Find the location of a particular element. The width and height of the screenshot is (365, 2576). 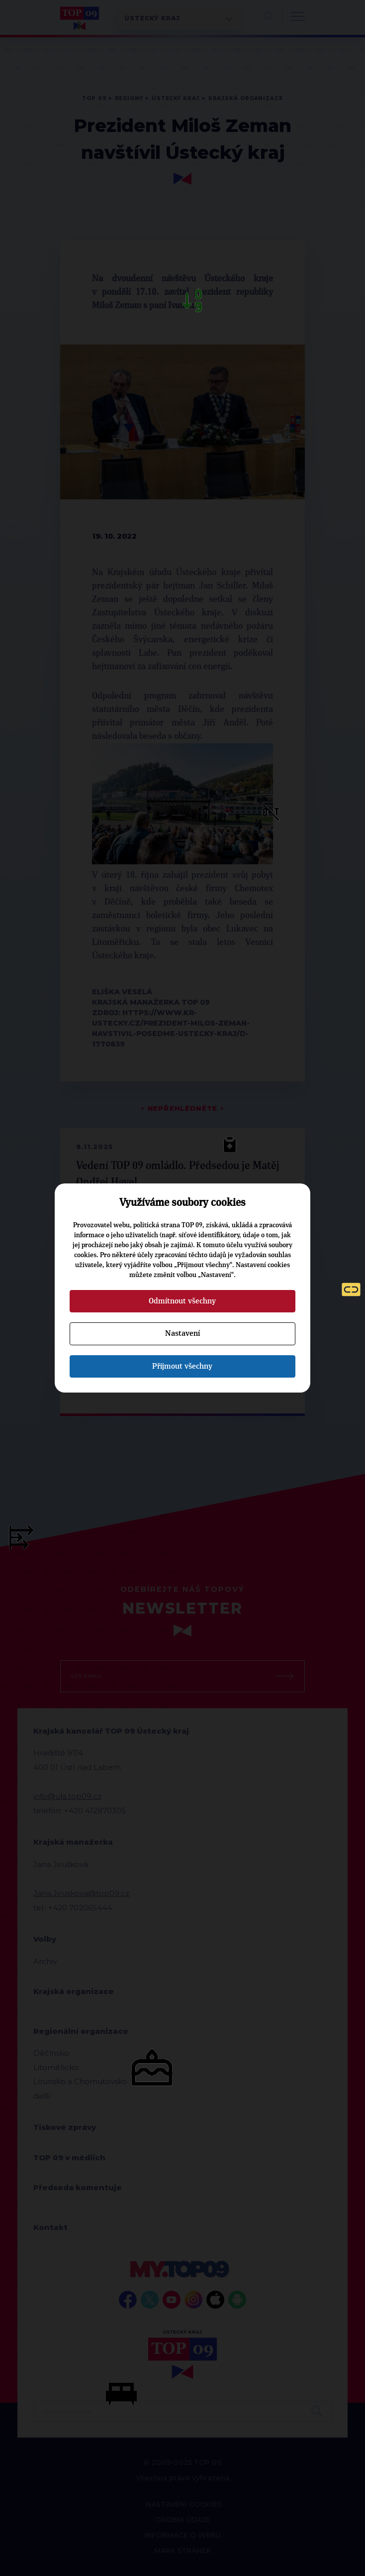

view data flow or process direction is located at coordinates (21, 1537).